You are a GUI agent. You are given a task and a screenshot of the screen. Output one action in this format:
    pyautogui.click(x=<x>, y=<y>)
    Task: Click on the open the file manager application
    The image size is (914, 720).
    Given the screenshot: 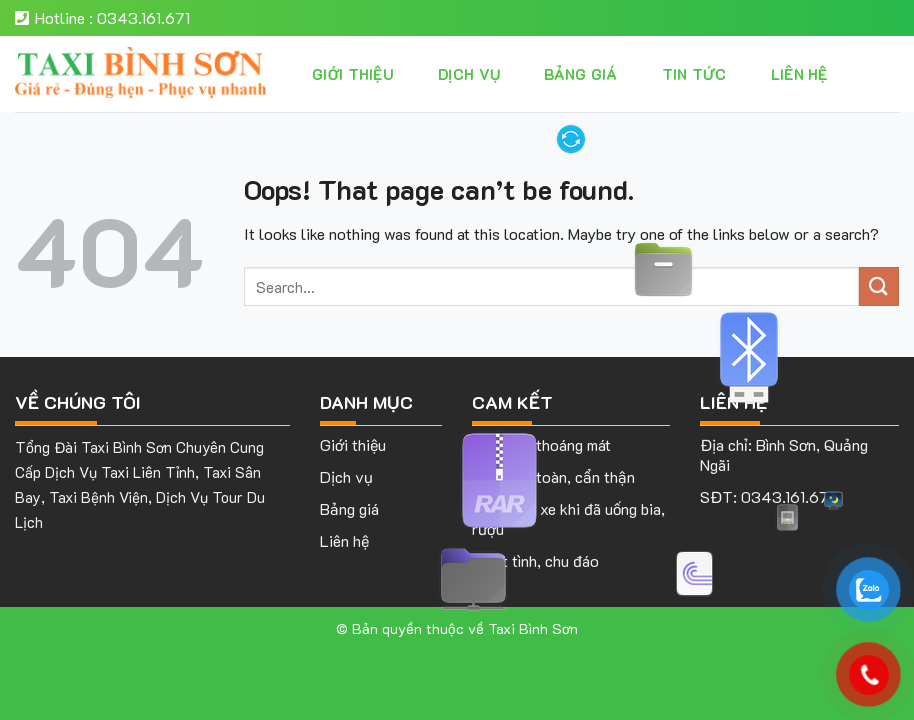 What is the action you would take?
    pyautogui.click(x=663, y=269)
    